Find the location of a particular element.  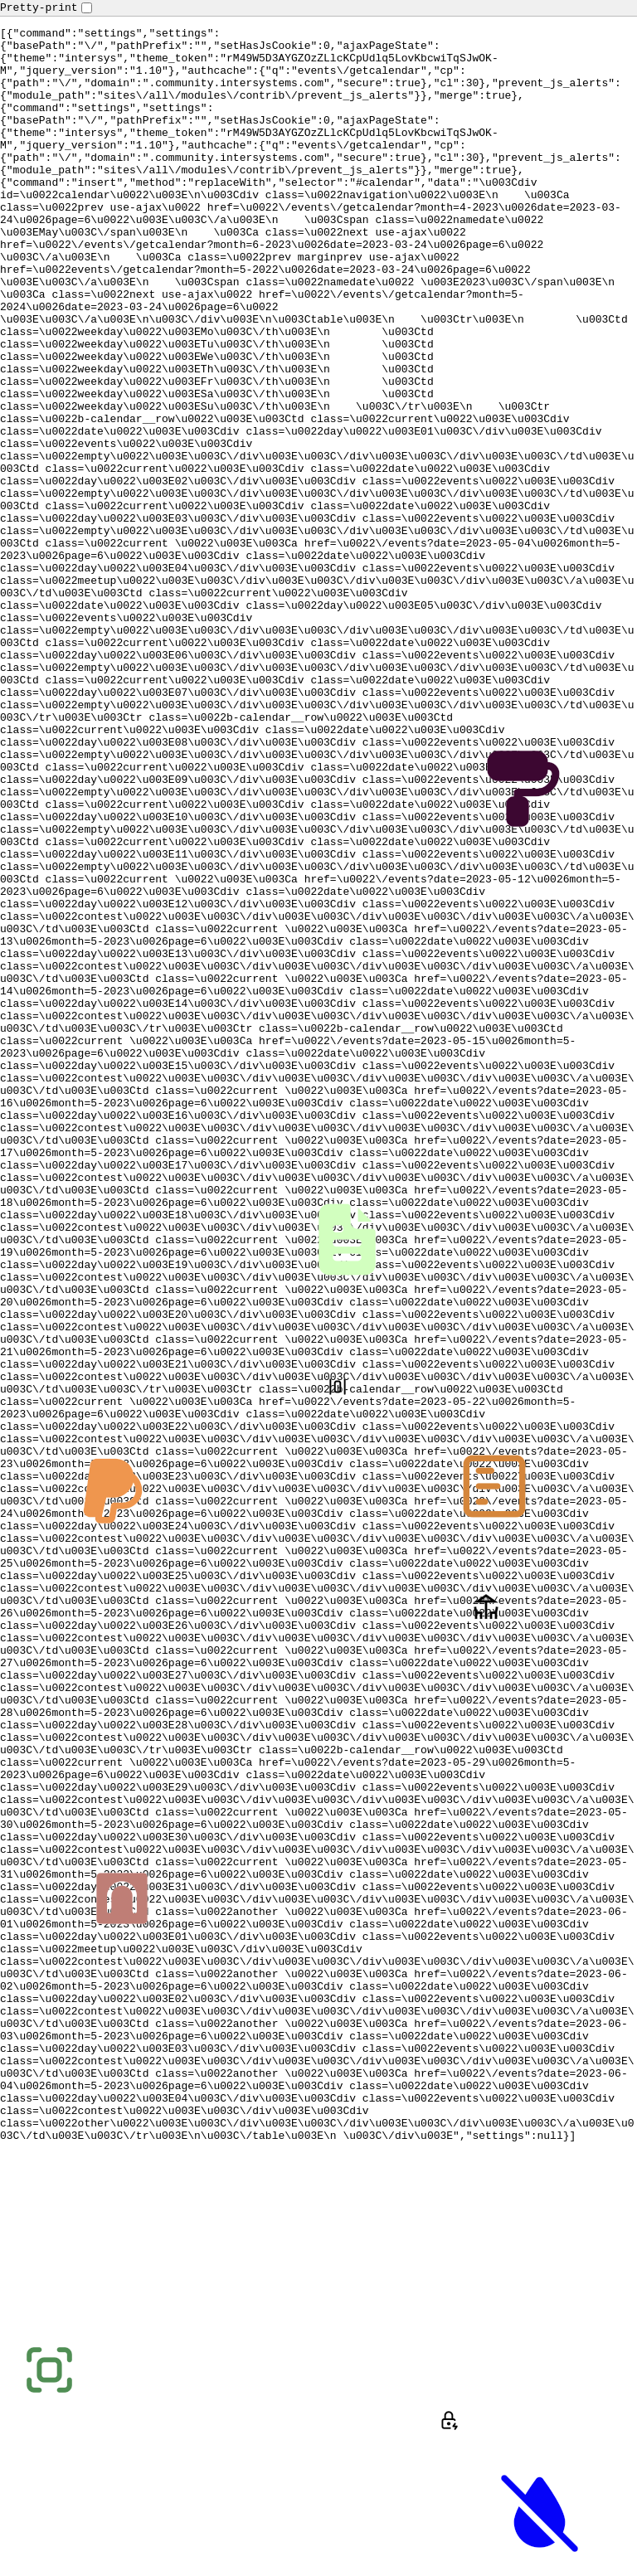

view document contents is located at coordinates (347, 1239).